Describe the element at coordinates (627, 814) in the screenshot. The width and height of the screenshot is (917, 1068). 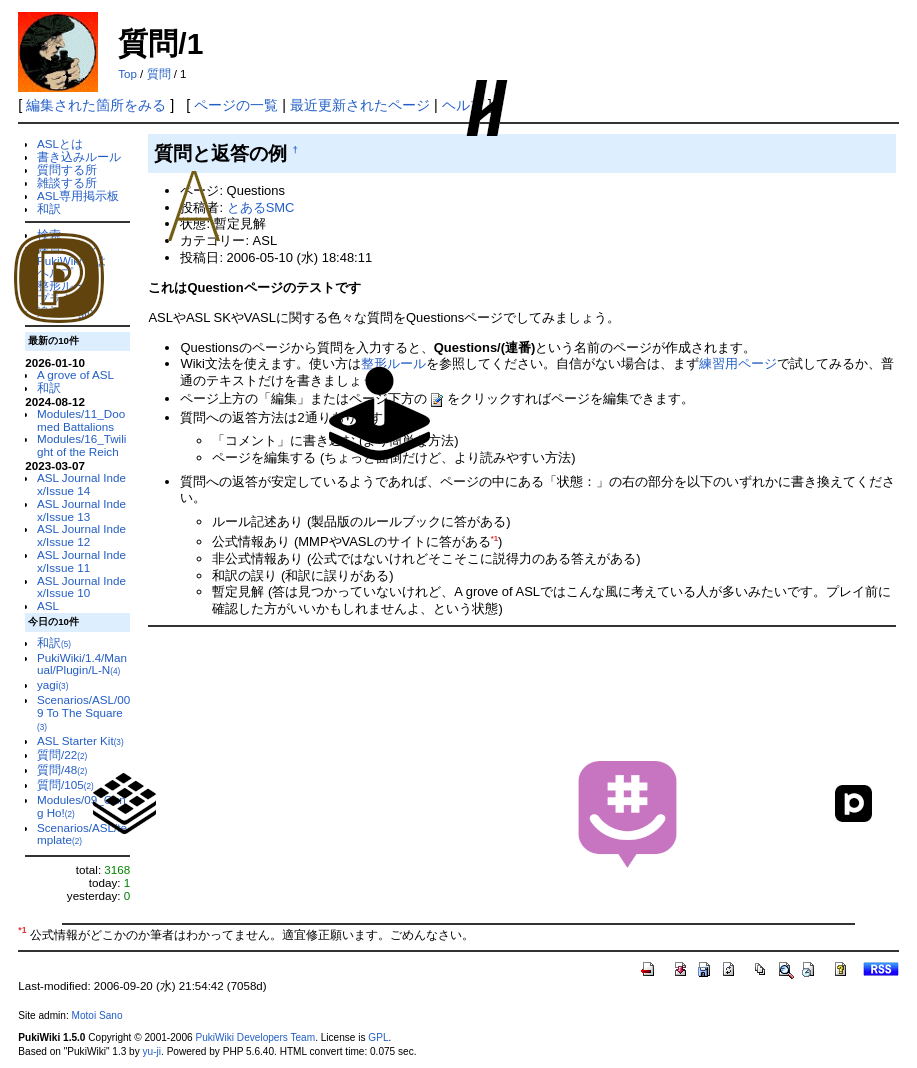
I see `open GroupMe messaging app` at that location.